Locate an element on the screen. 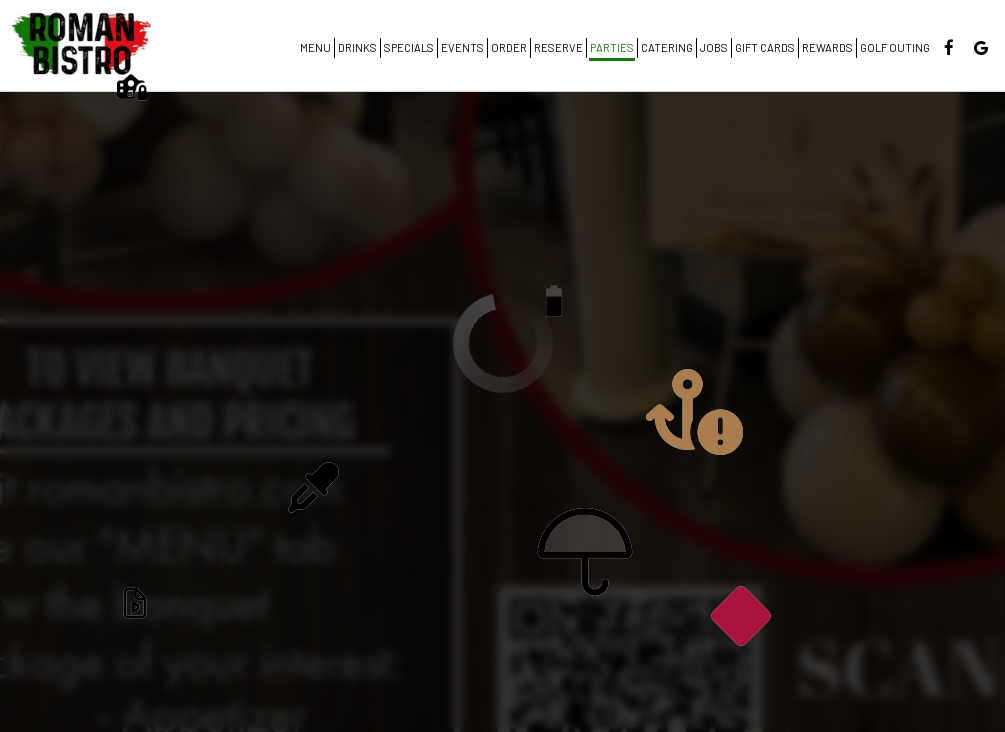 The image size is (1005, 732). indicates weather protection or rain forecast is located at coordinates (585, 552).